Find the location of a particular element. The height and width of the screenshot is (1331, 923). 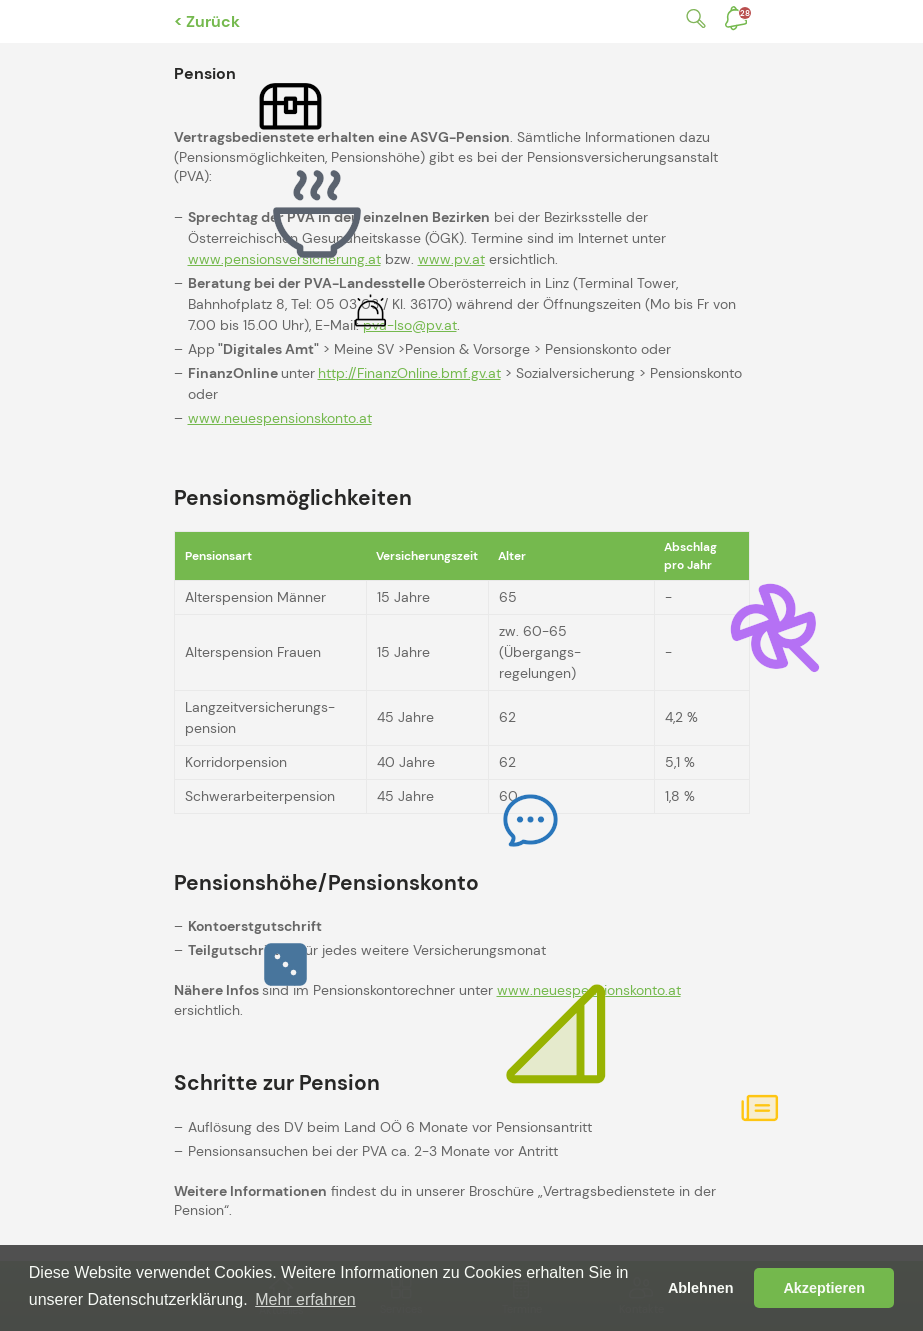

emergency alert or warning notification is located at coordinates (370, 313).